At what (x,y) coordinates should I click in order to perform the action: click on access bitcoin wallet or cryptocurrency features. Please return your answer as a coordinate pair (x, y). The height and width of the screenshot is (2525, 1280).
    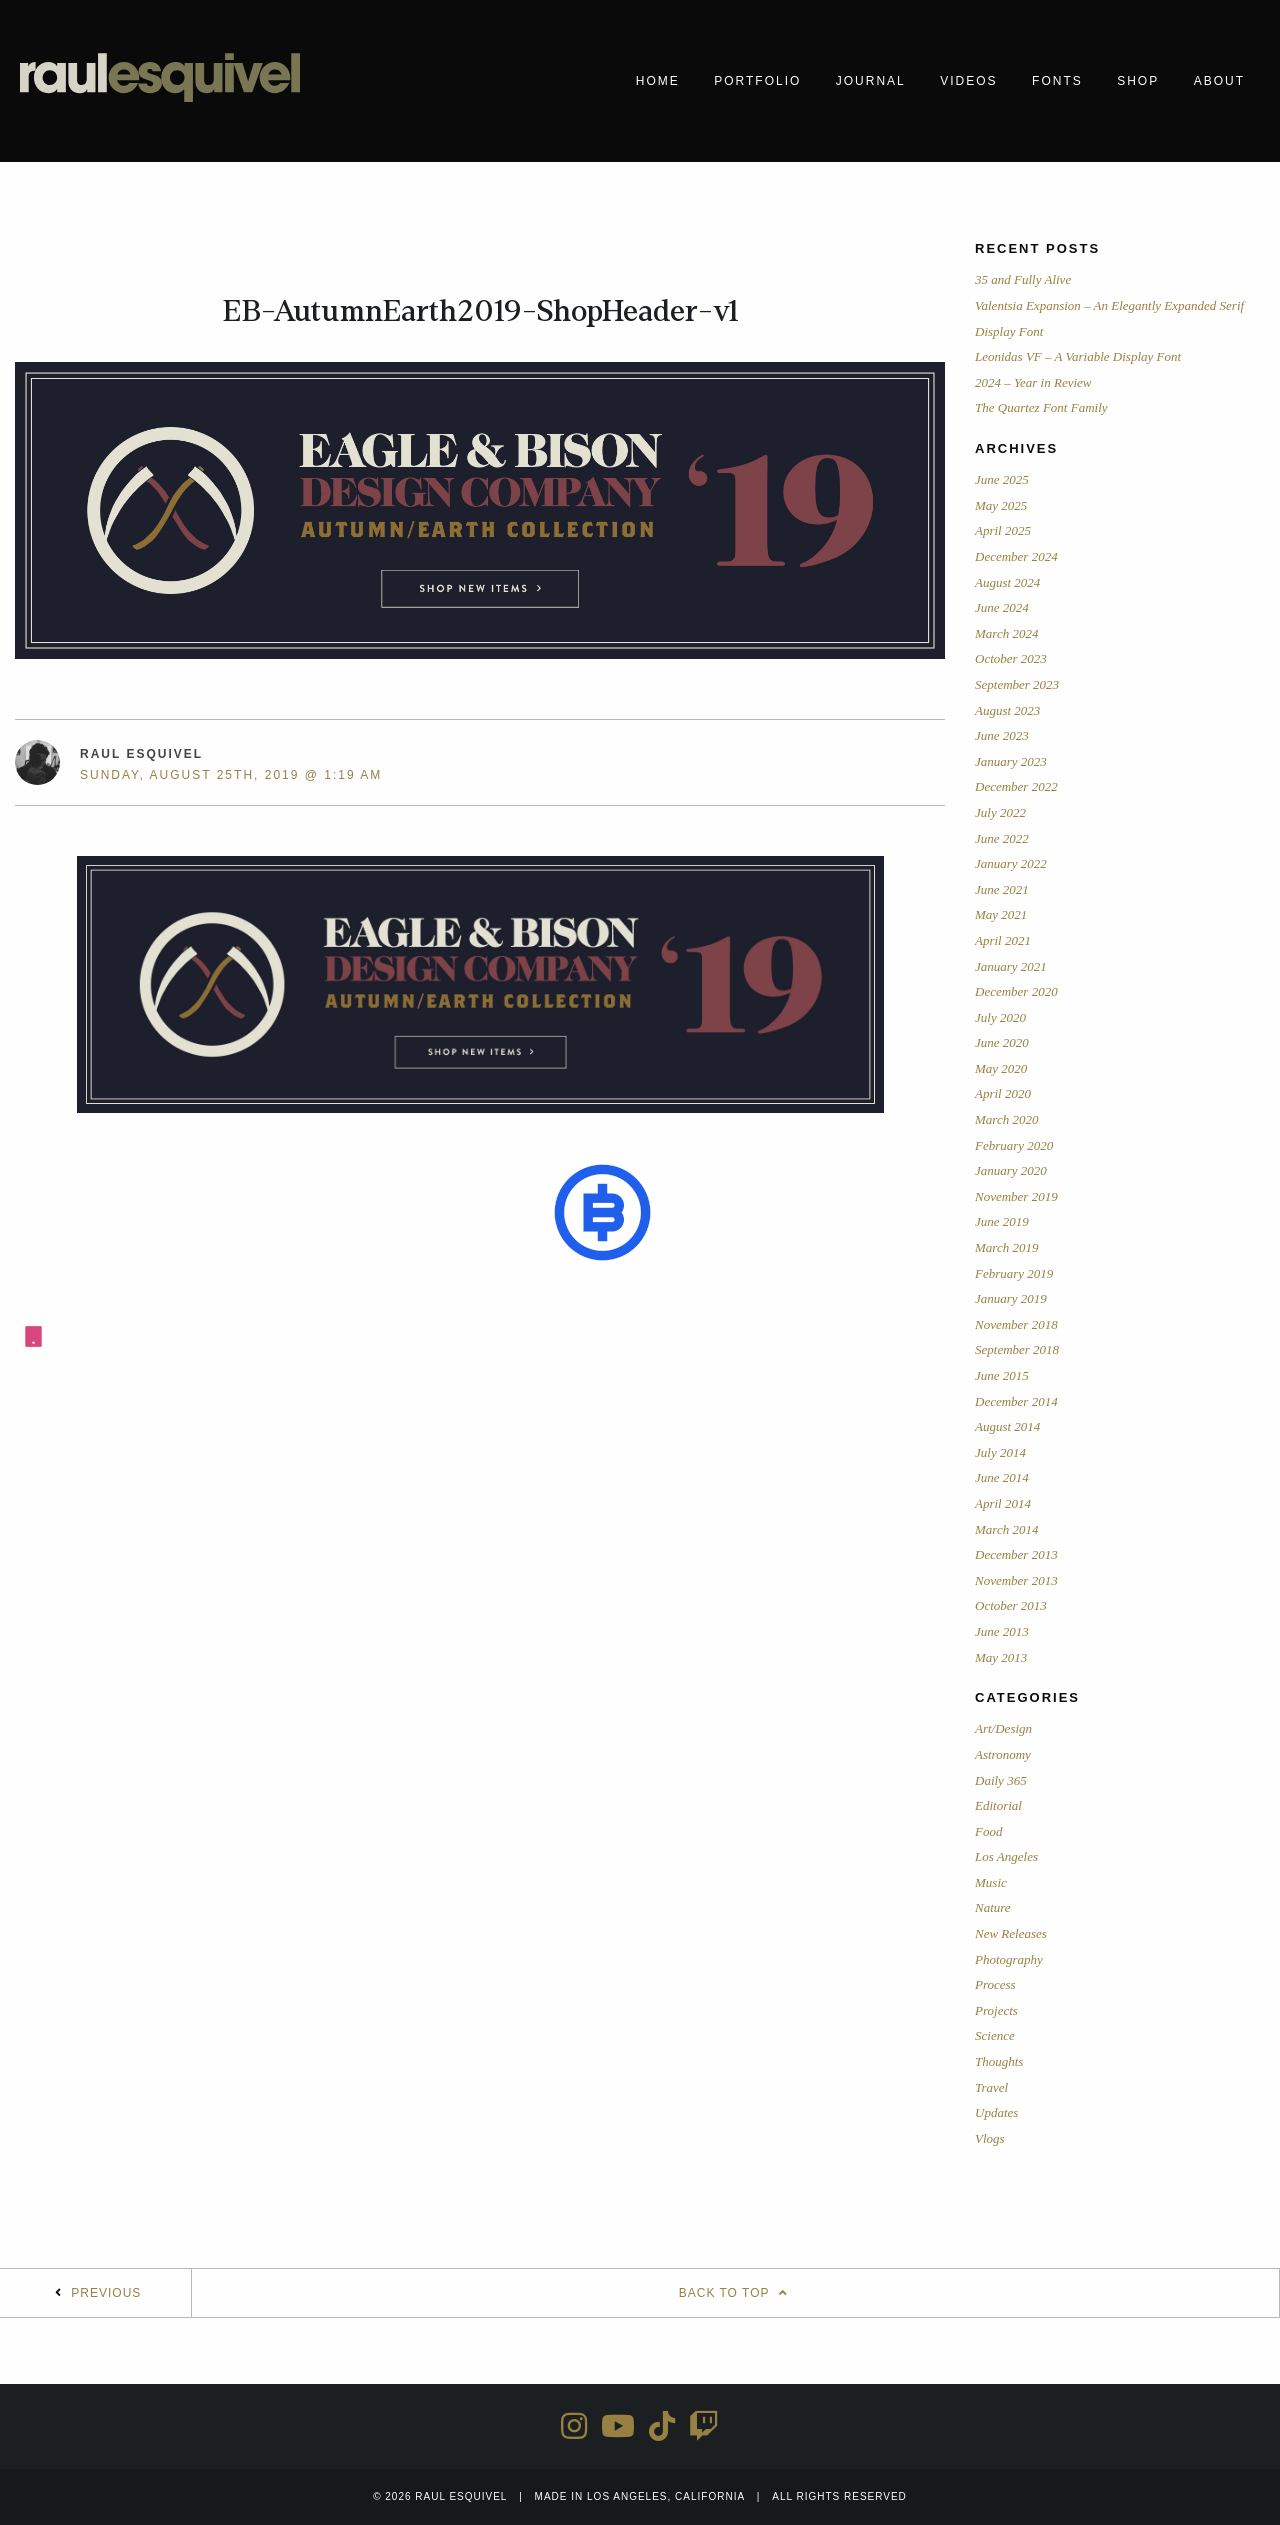
    Looking at the image, I should click on (602, 1212).